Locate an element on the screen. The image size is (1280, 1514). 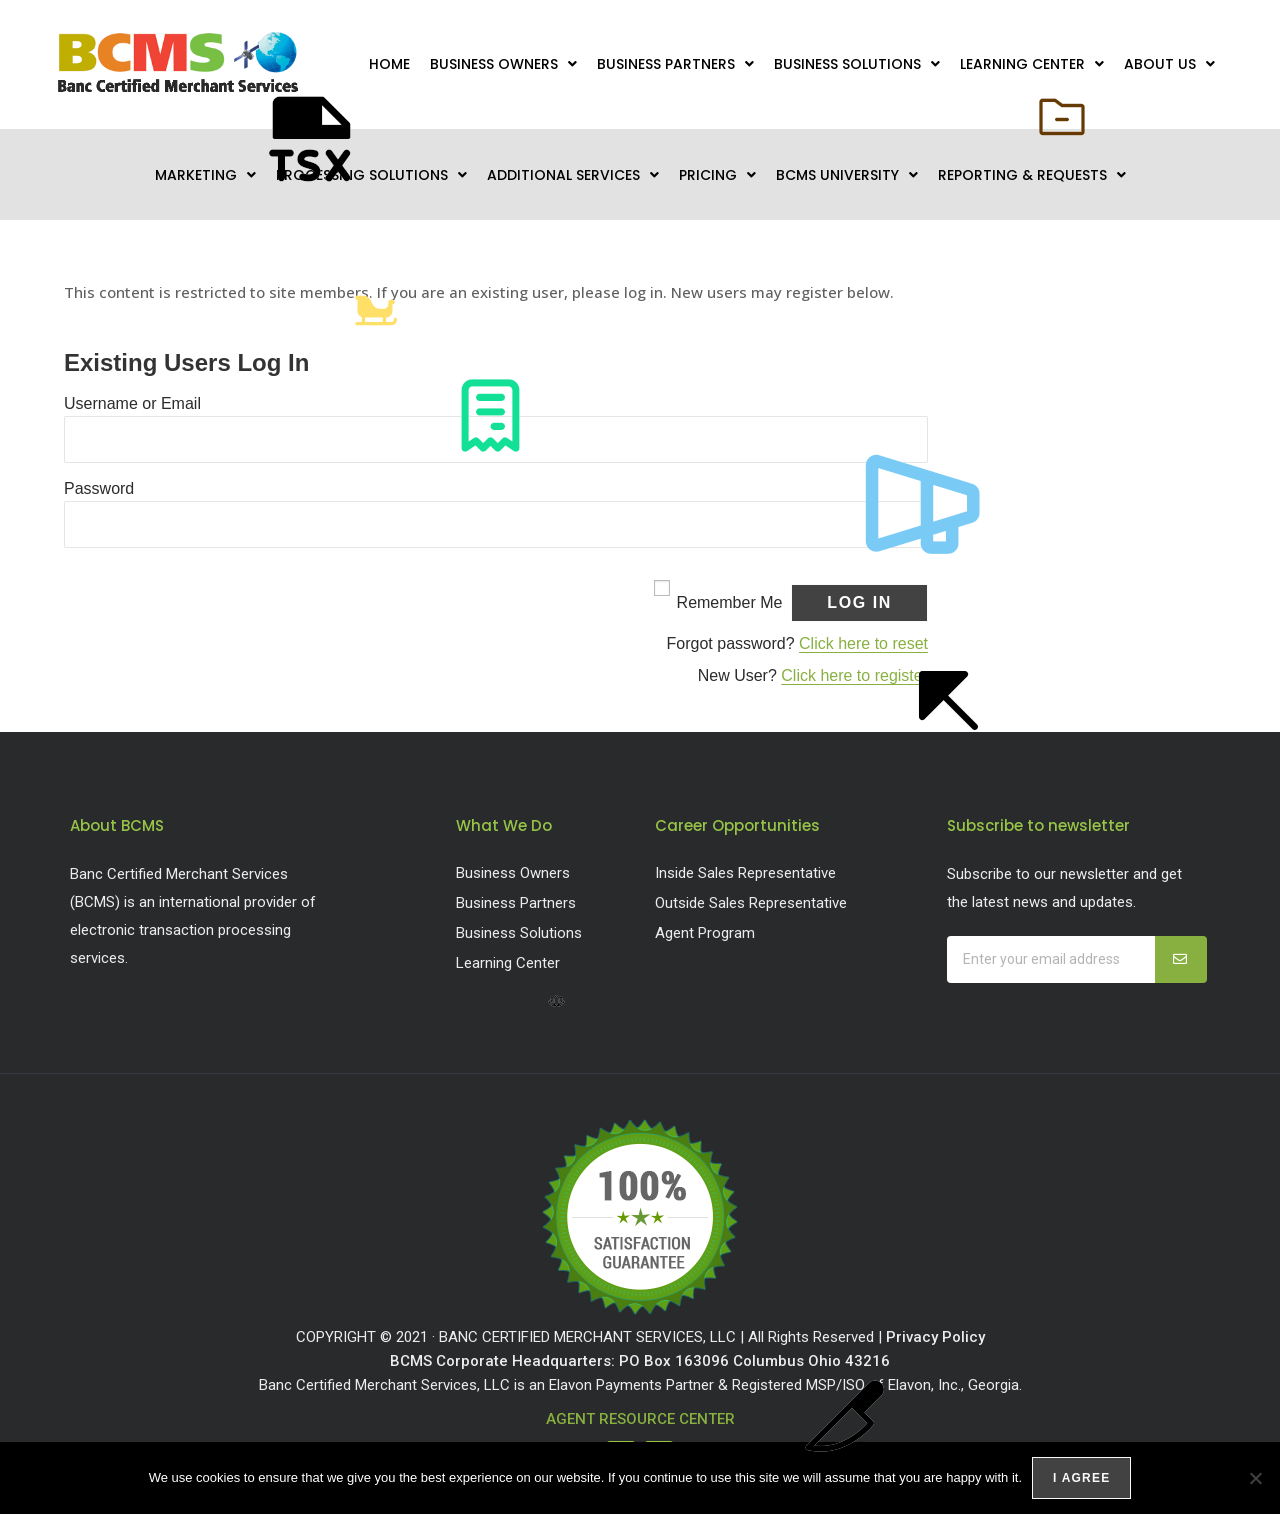
make an announcement or broadcast is located at coordinates (918, 507).